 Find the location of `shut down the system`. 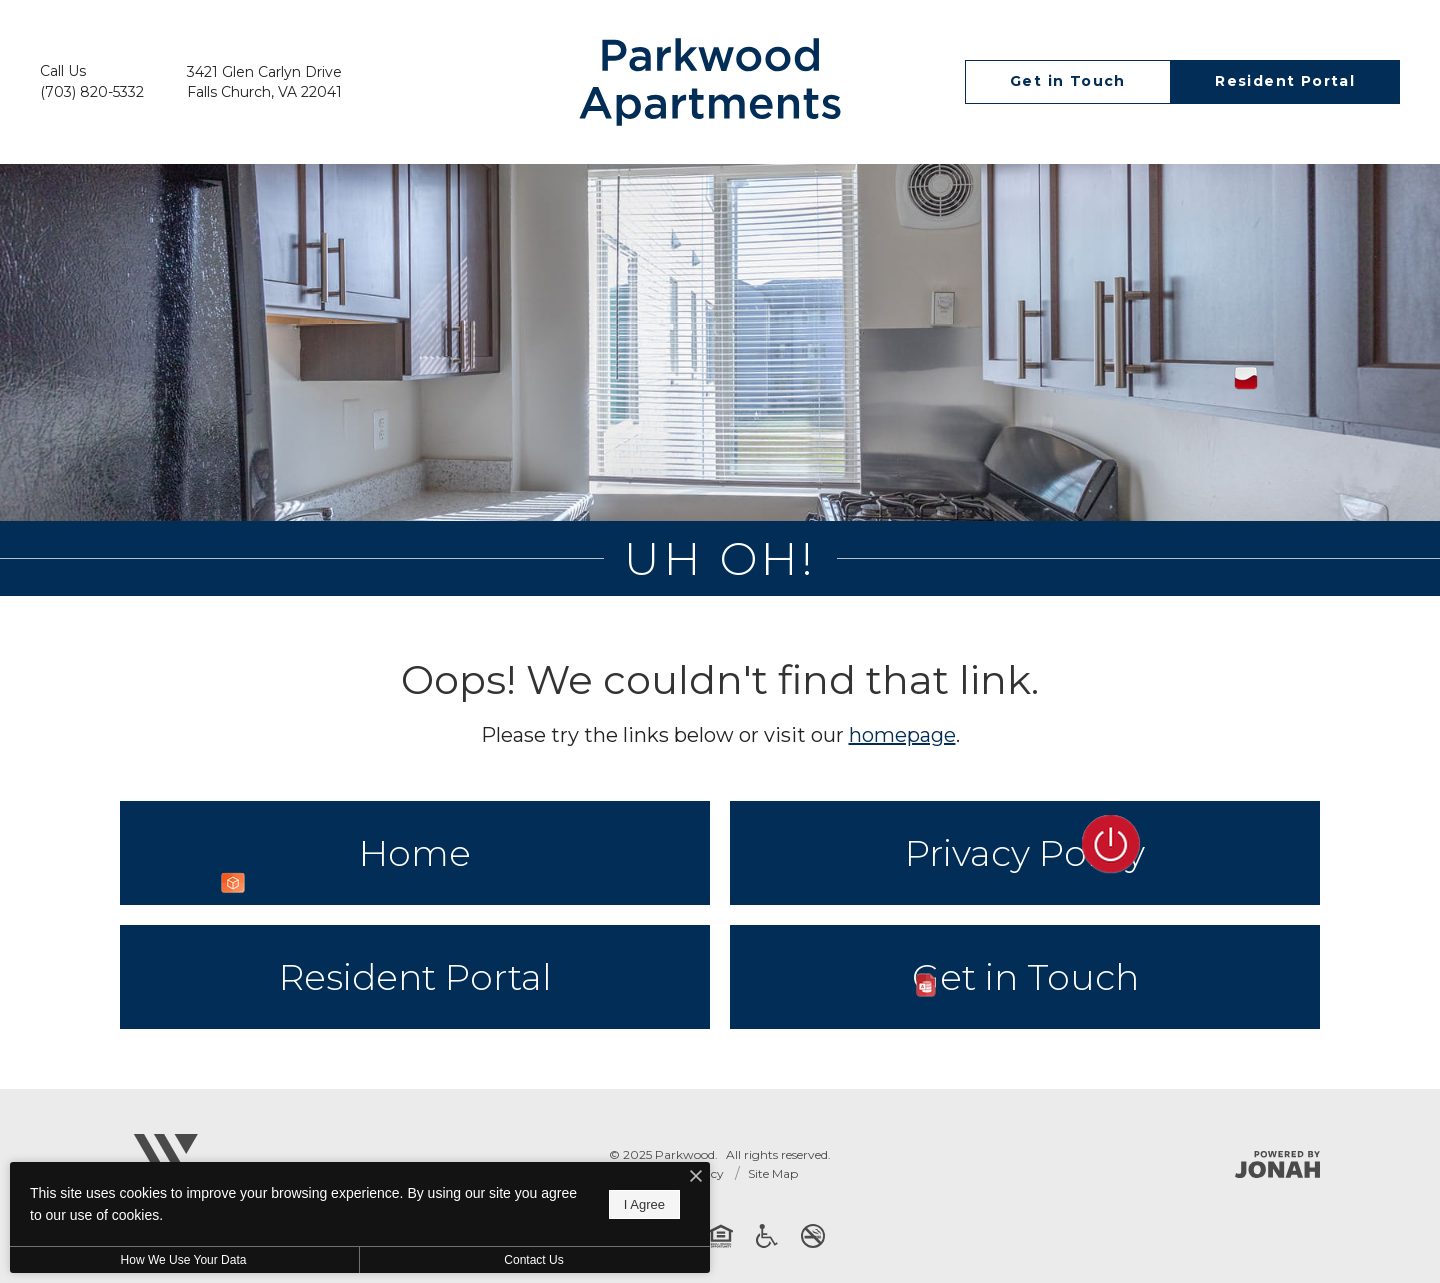

shut down the system is located at coordinates (1112, 845).